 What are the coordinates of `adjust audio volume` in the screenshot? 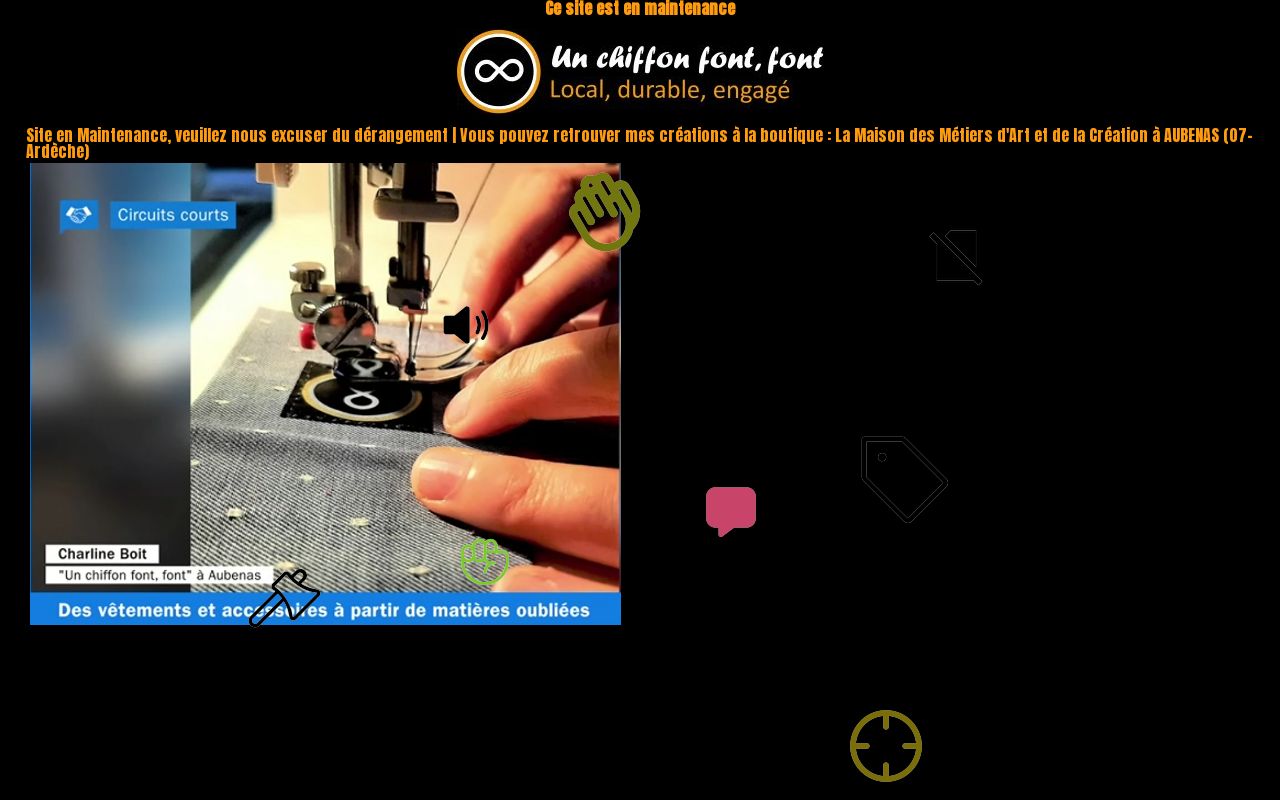 It's located at (466, 325).